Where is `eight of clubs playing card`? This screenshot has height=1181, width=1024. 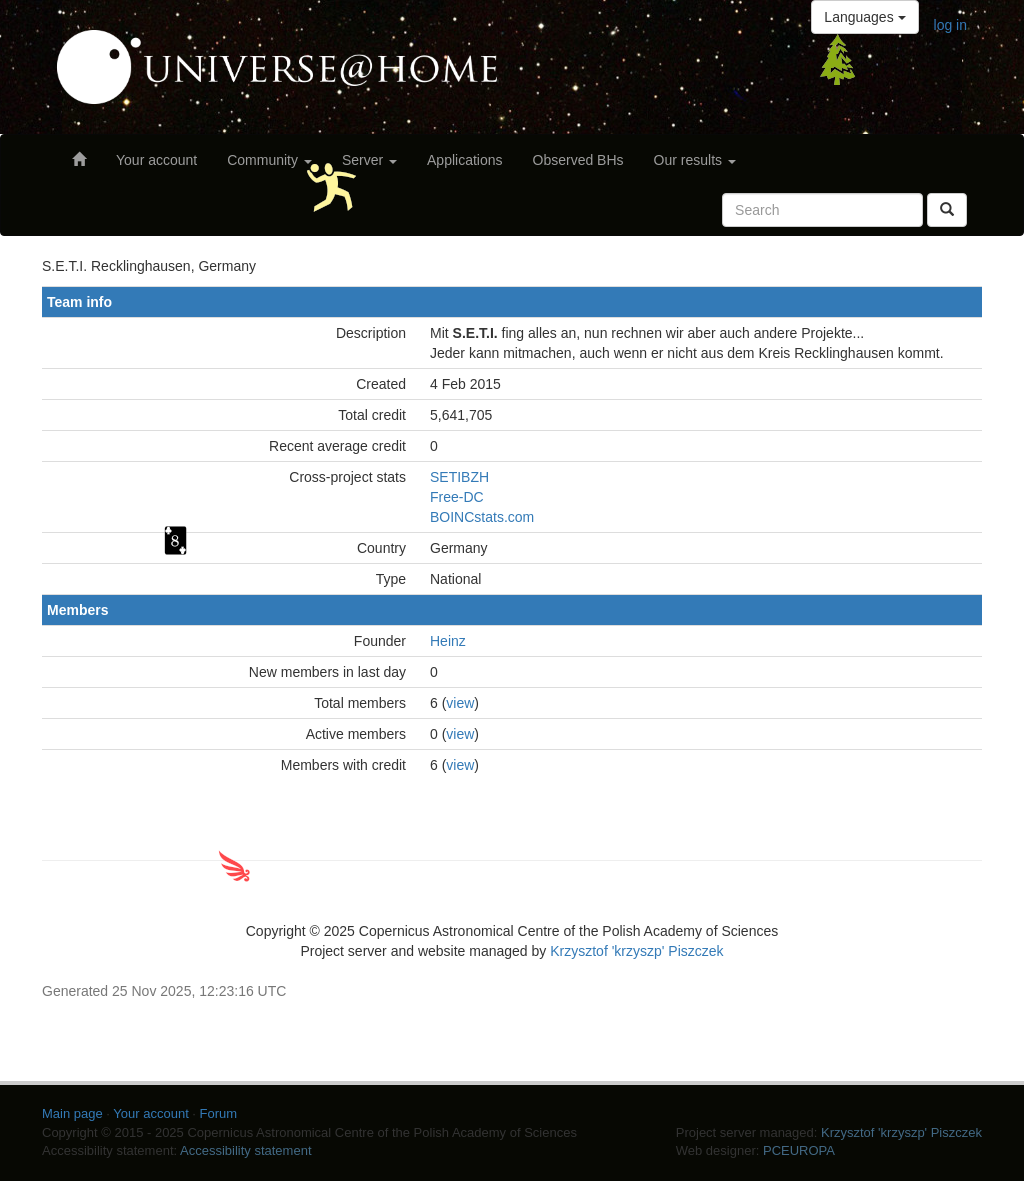
eight of clubs playing card is located at coordinates (175, 540).